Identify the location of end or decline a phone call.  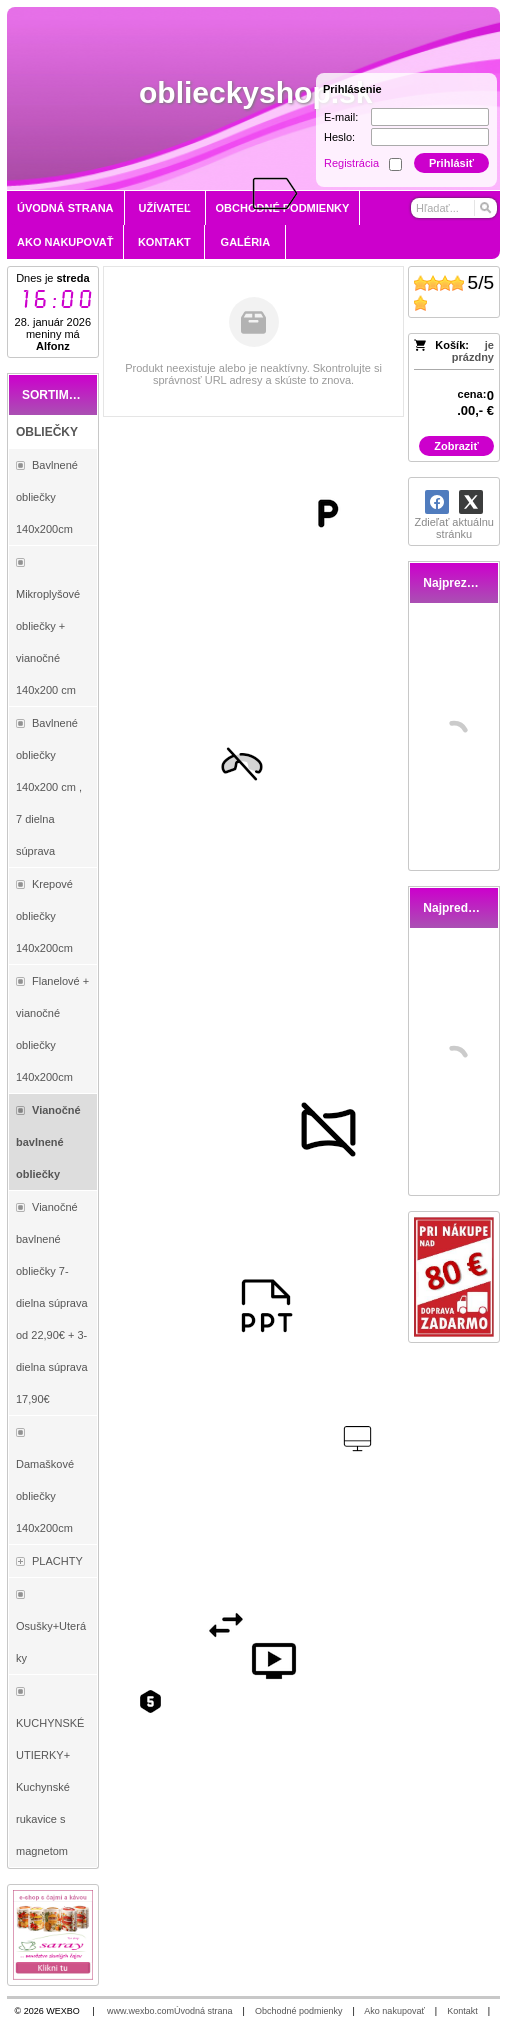
(242, 764).